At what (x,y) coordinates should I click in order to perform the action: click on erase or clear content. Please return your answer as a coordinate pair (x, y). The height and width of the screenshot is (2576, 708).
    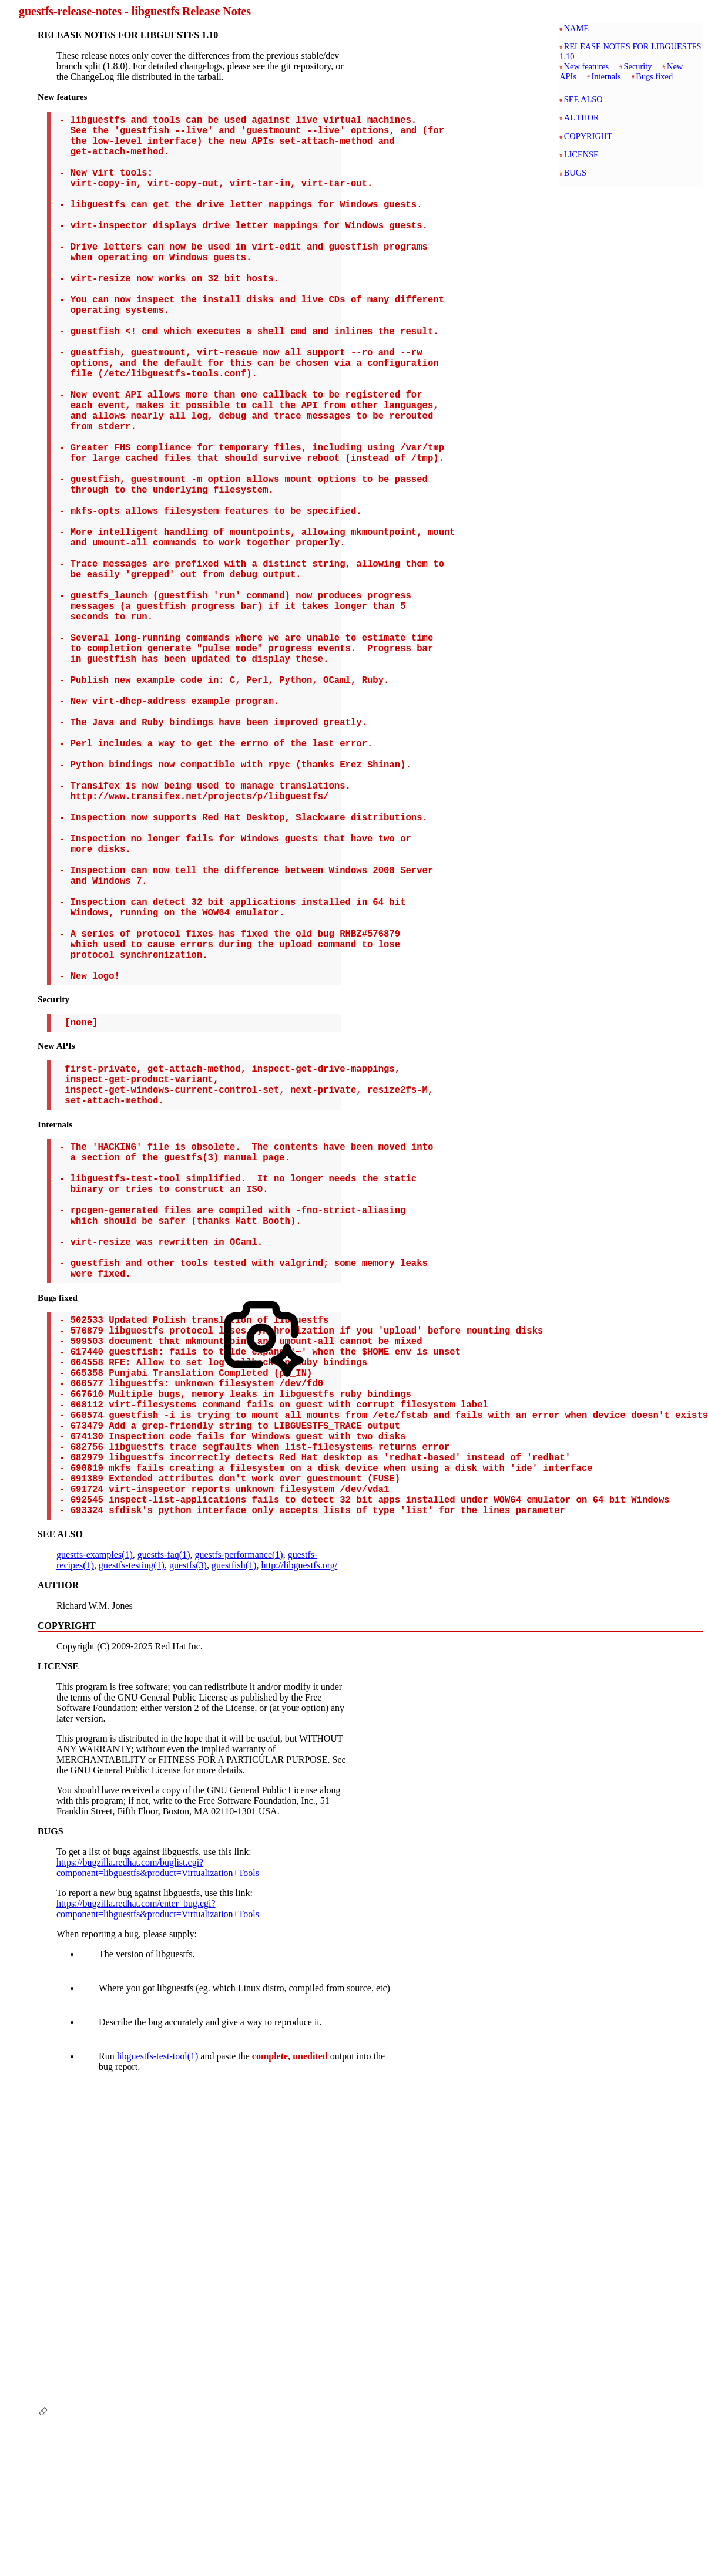
    Looking at the image, I should click on (43, 2411).